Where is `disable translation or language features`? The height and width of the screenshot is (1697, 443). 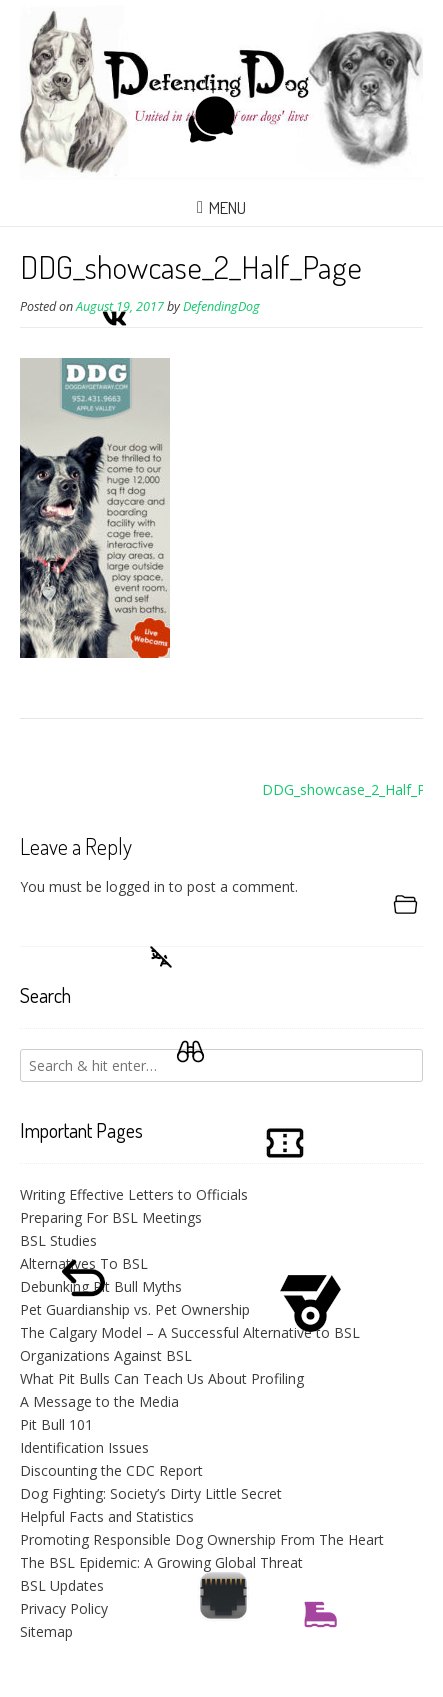
disable translation or language features is located at coordinates (161, 957).